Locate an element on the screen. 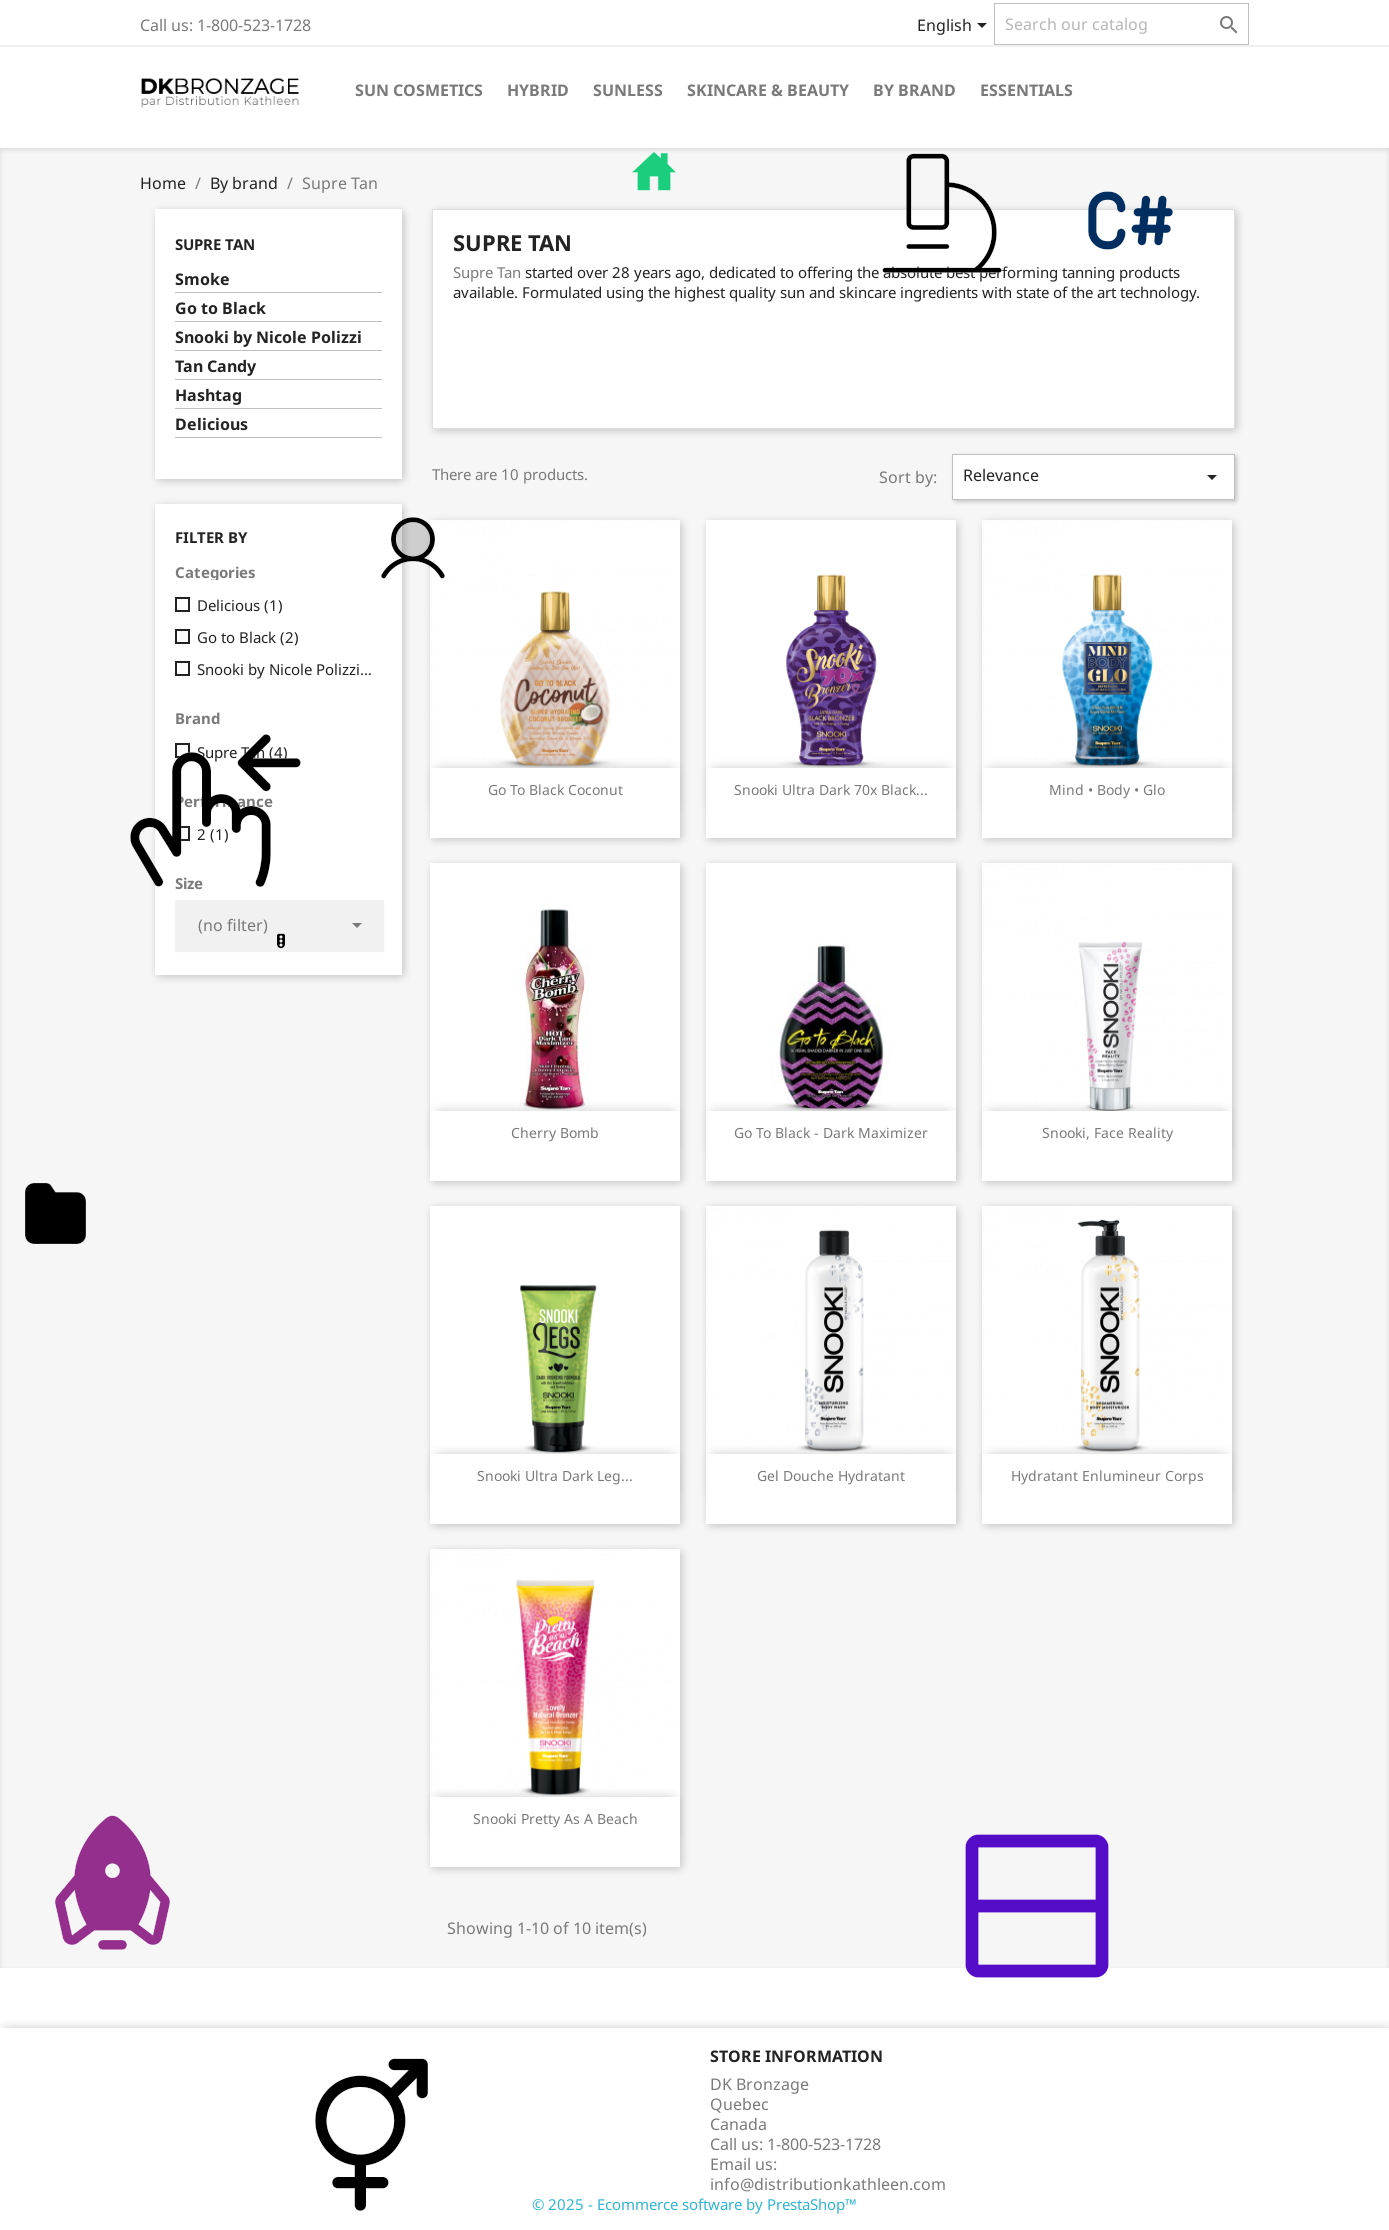  launch or deploy an application is located at coordinates (112, 1887).